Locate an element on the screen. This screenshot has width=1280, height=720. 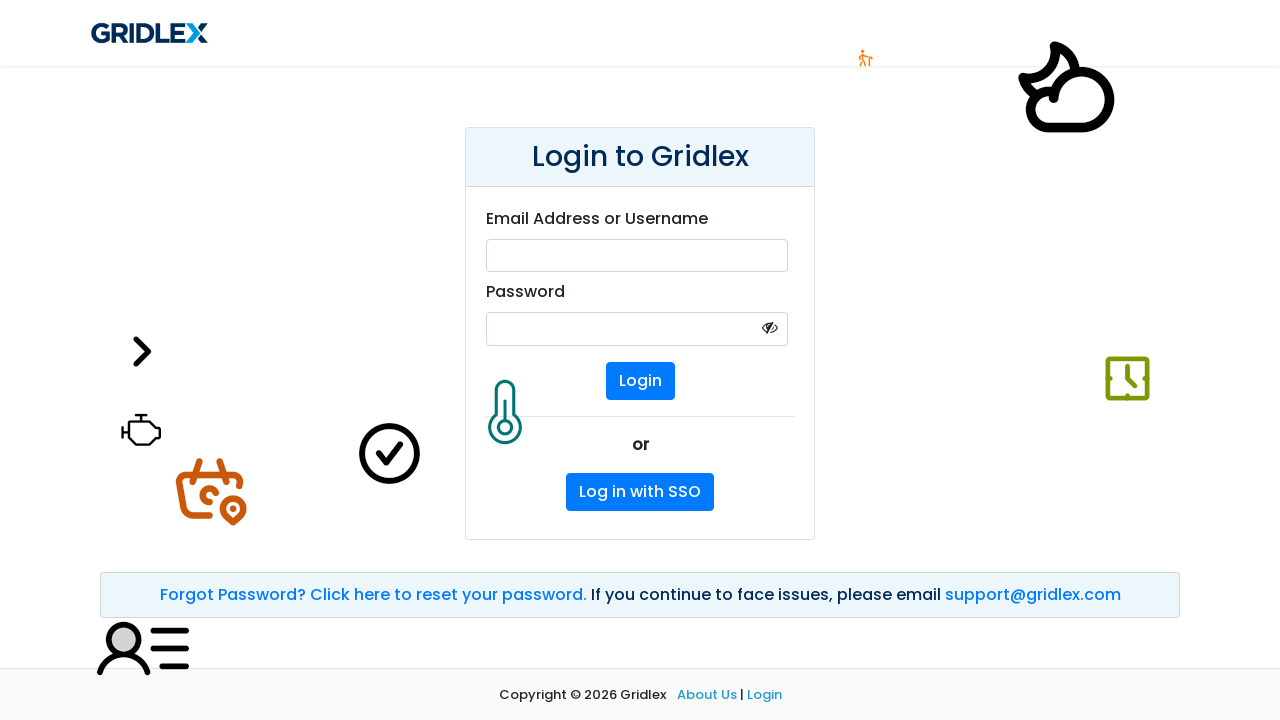
navigate to the next item or screen is located at coordinates (141, 351).